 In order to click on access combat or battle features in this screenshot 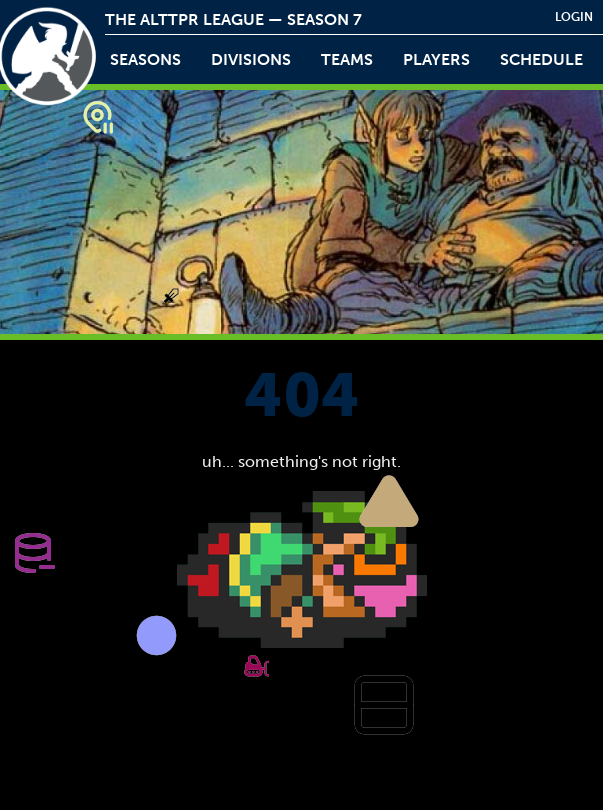, I will do `click(171, 295)`.